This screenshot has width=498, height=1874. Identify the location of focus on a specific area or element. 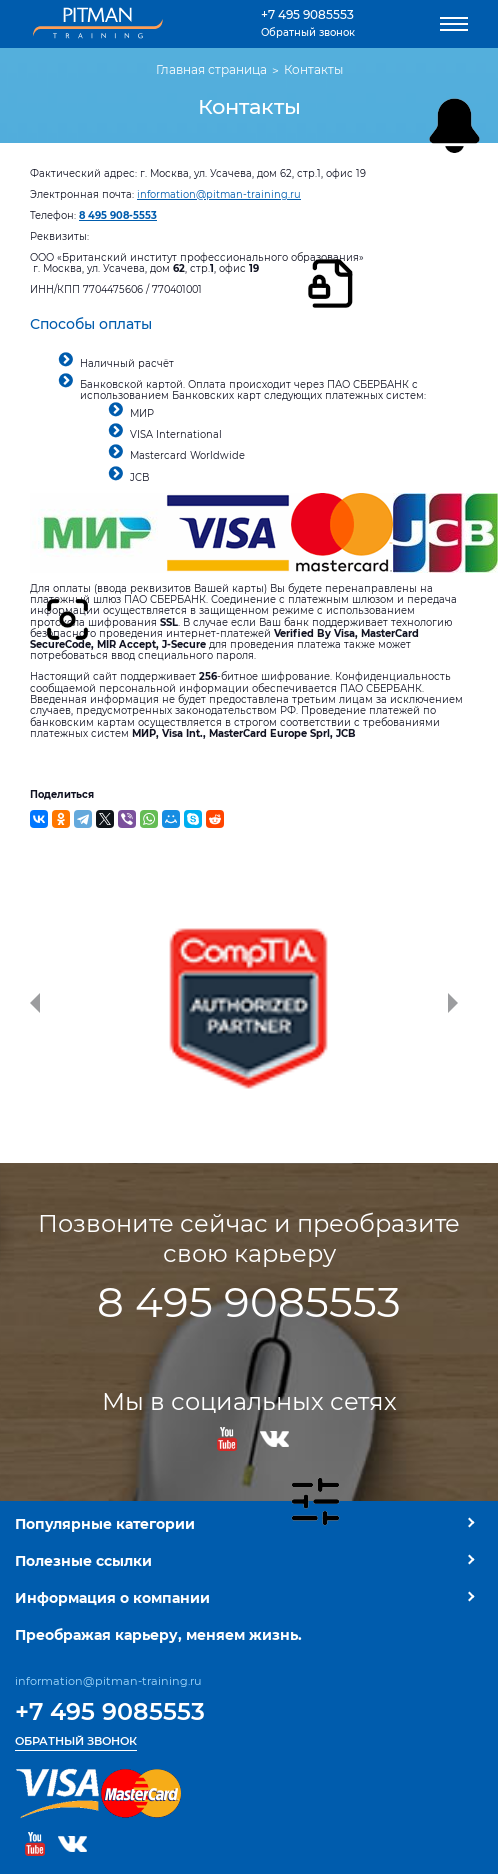
(67, 619).